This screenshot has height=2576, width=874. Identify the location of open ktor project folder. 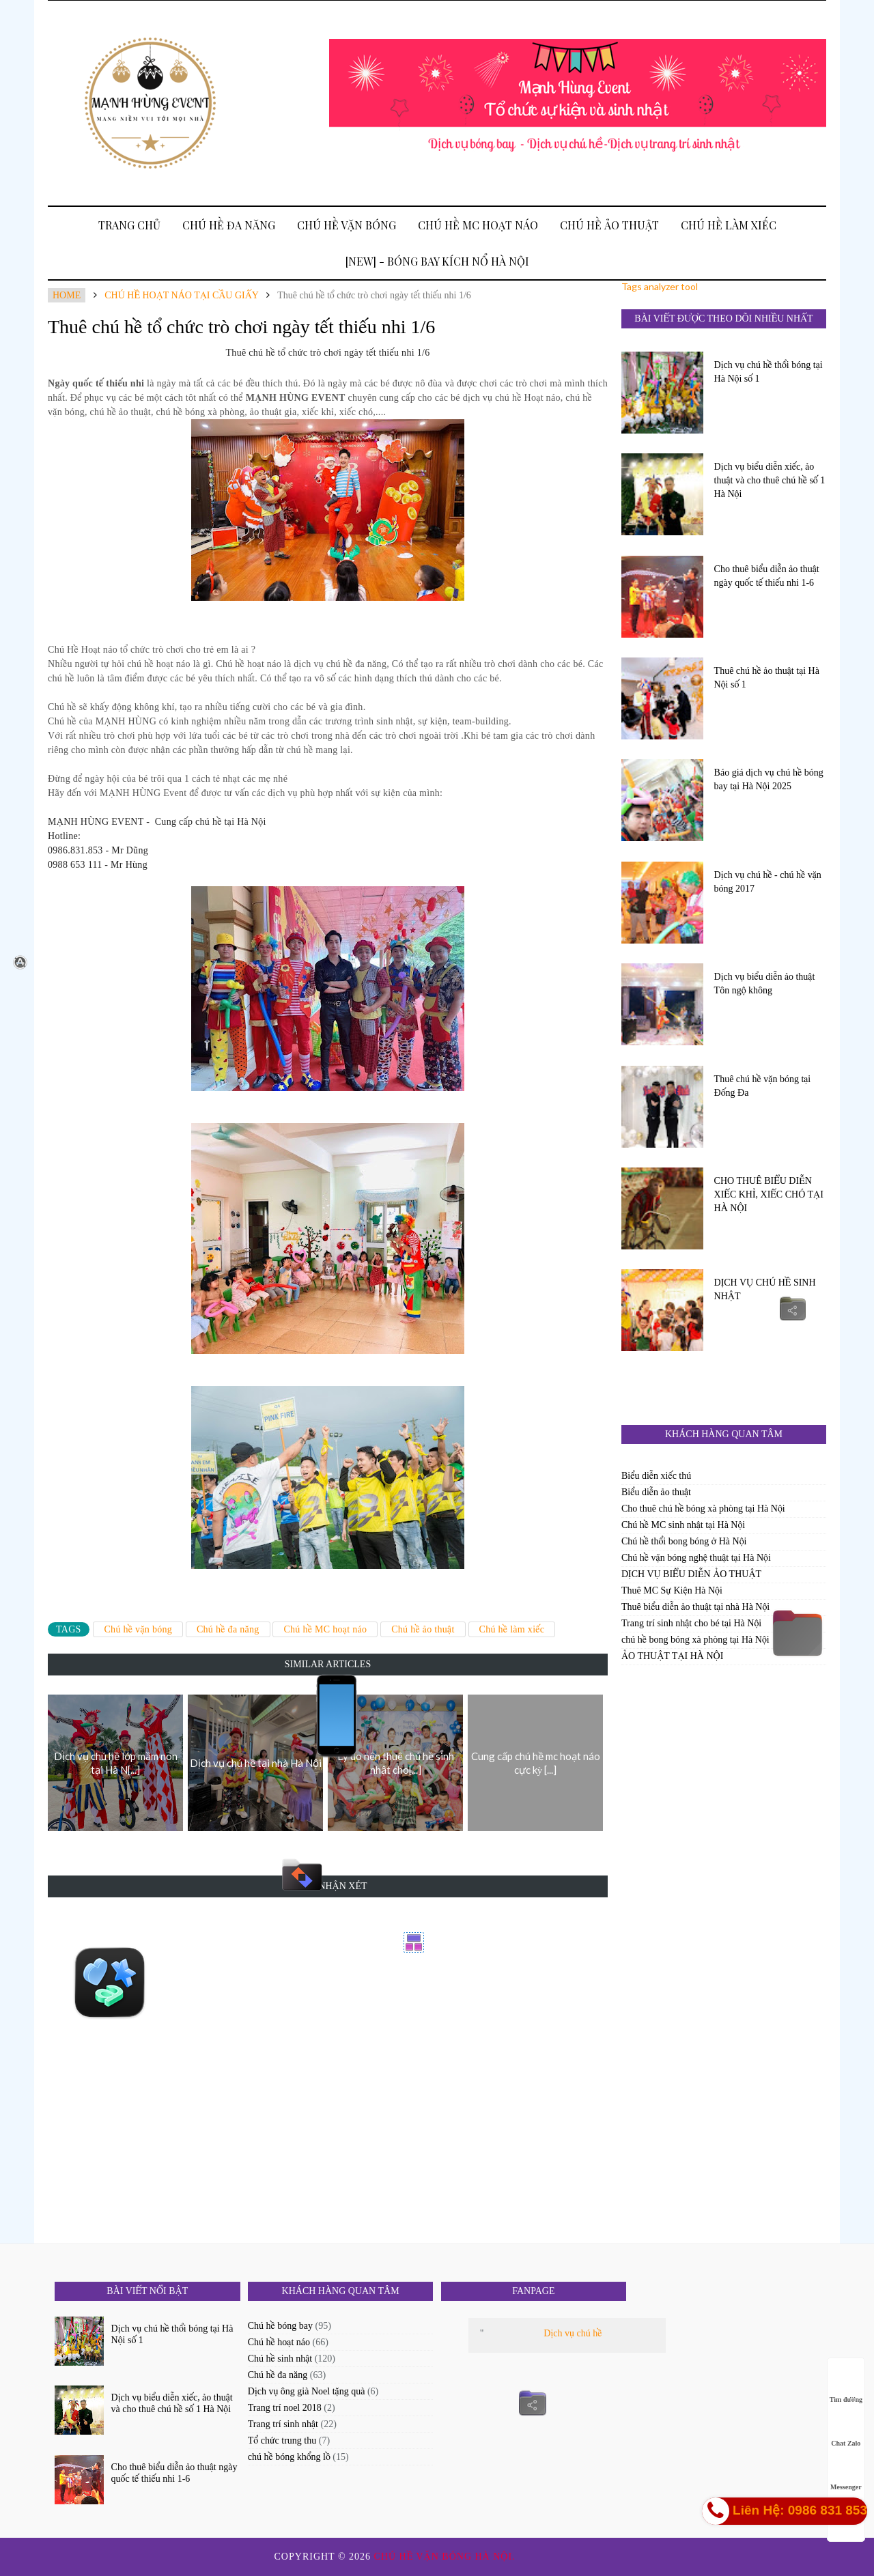
(302, 1876).